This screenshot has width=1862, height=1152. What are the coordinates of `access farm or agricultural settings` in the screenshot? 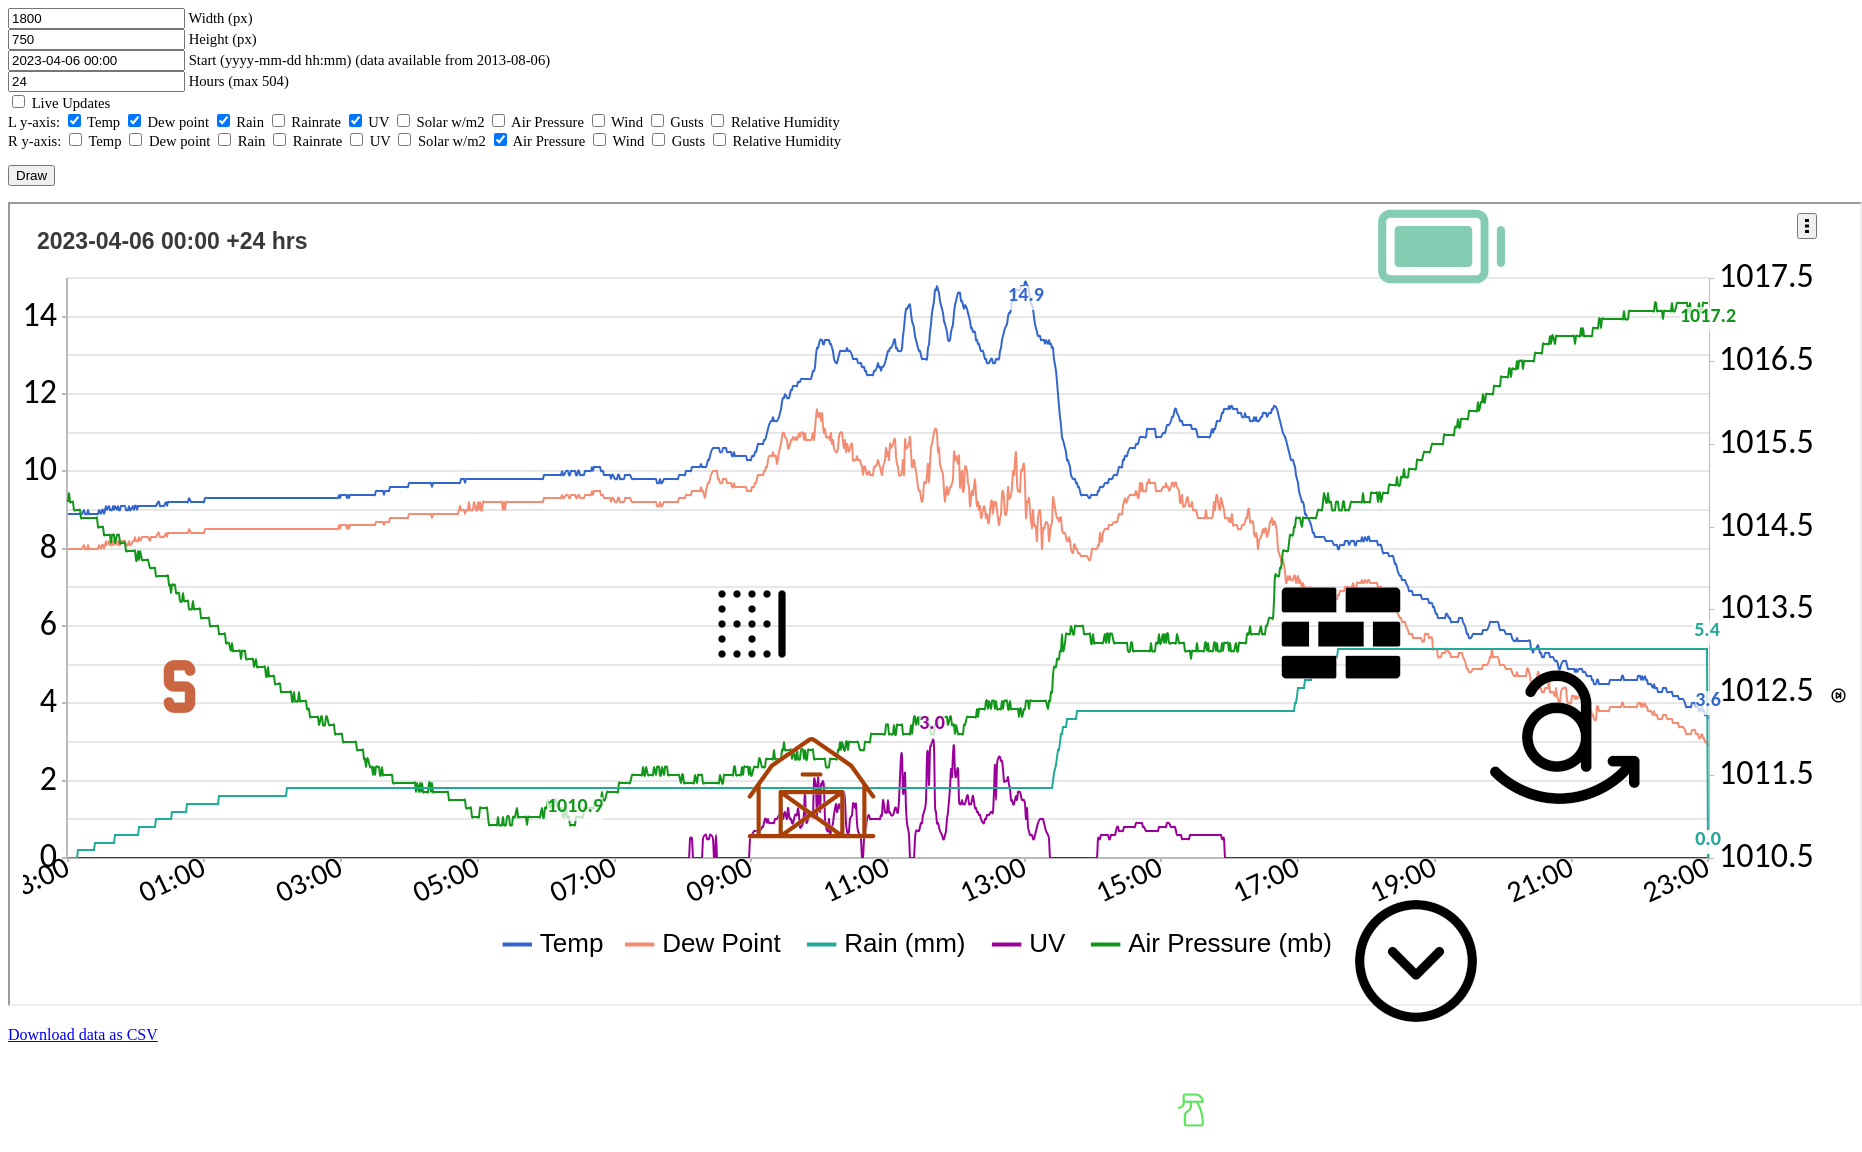 It's located at (811, 796).